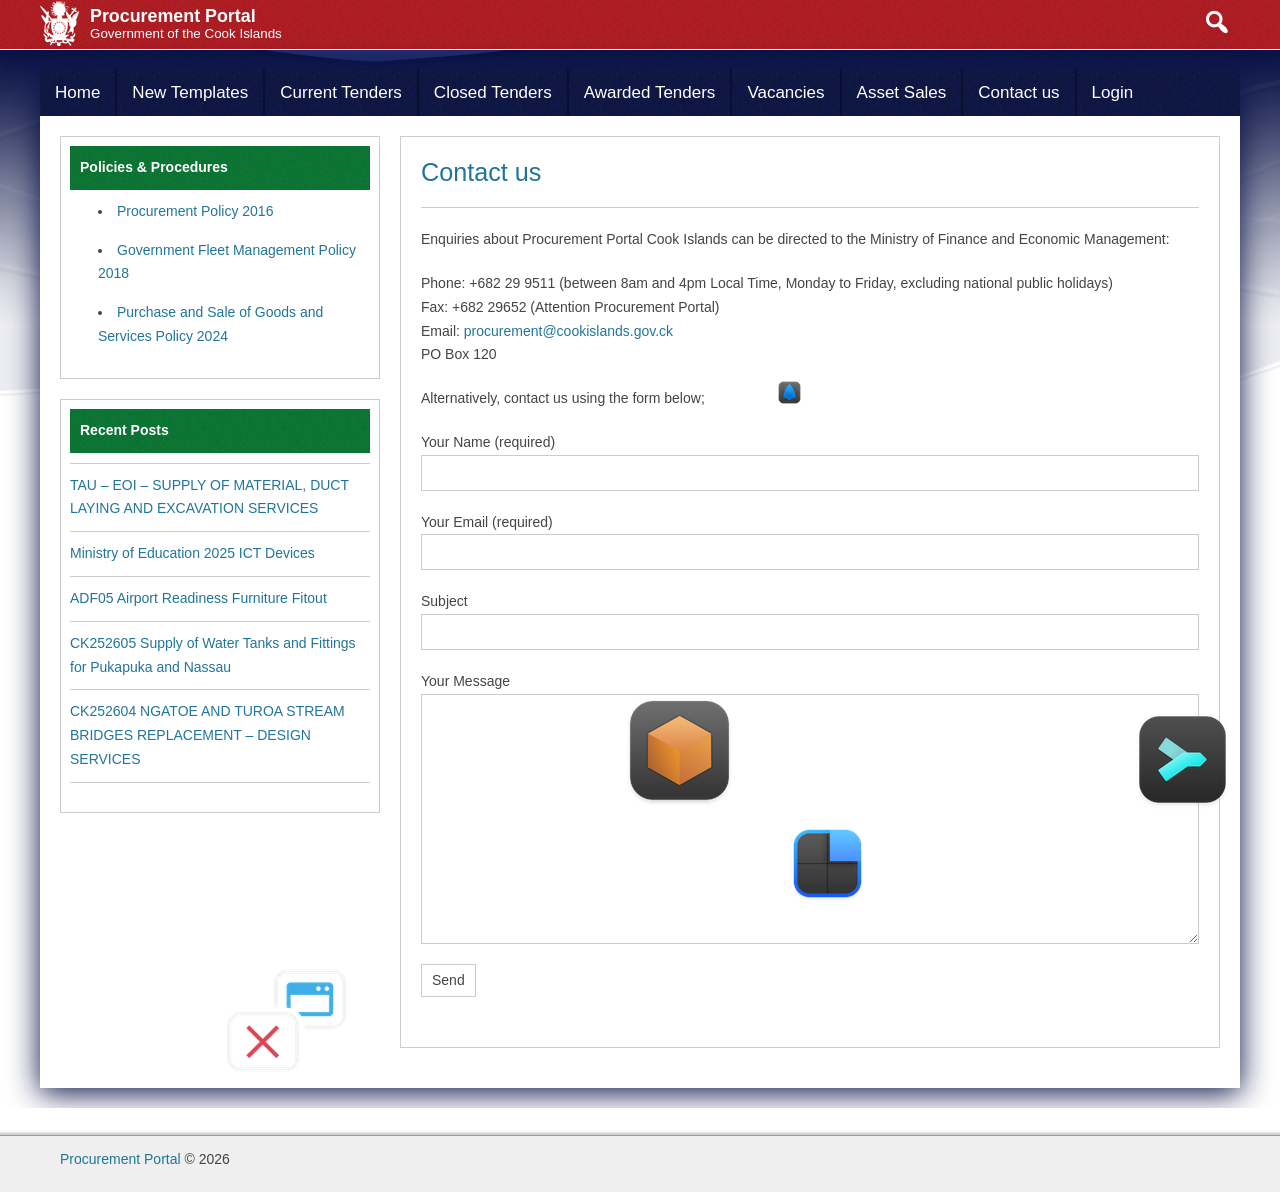  Describe the element at coordinates (827, 863) in the screenshot. I see `switch to workspace in the top-right position` at that location.